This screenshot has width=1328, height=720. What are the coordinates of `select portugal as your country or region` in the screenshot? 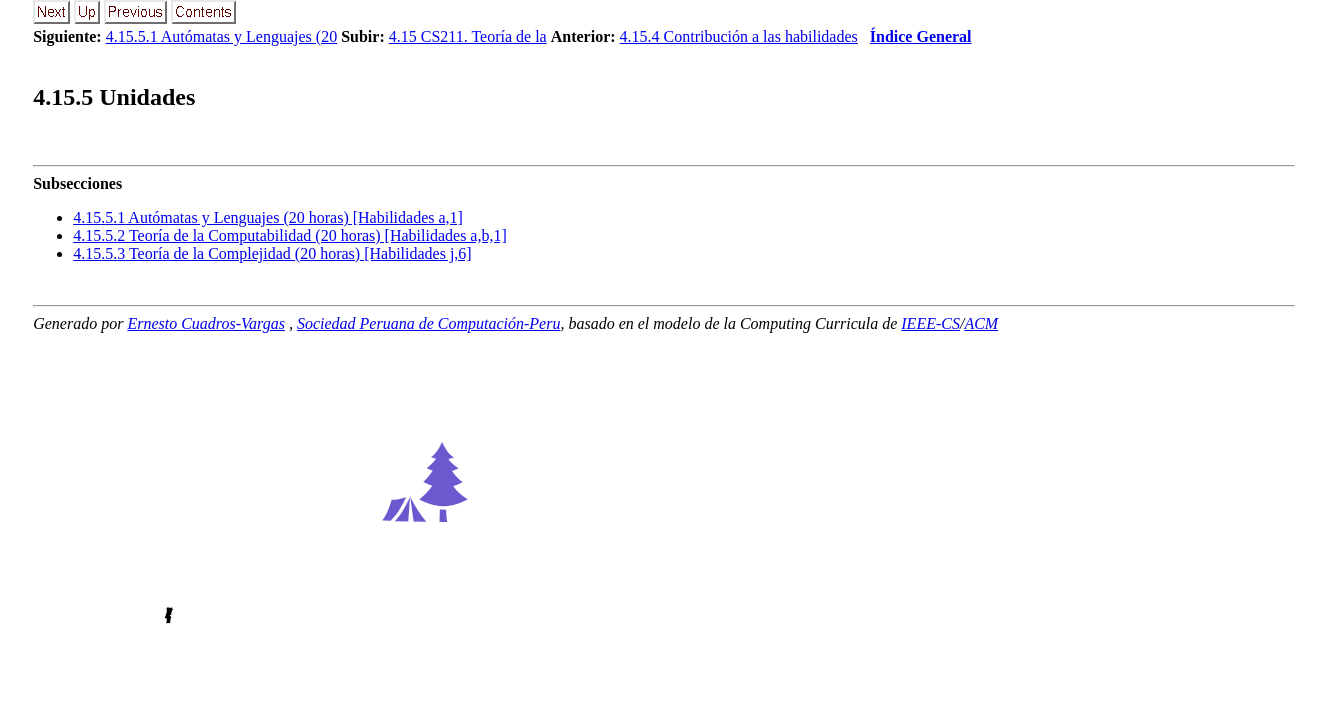 It's located at (169, 615).